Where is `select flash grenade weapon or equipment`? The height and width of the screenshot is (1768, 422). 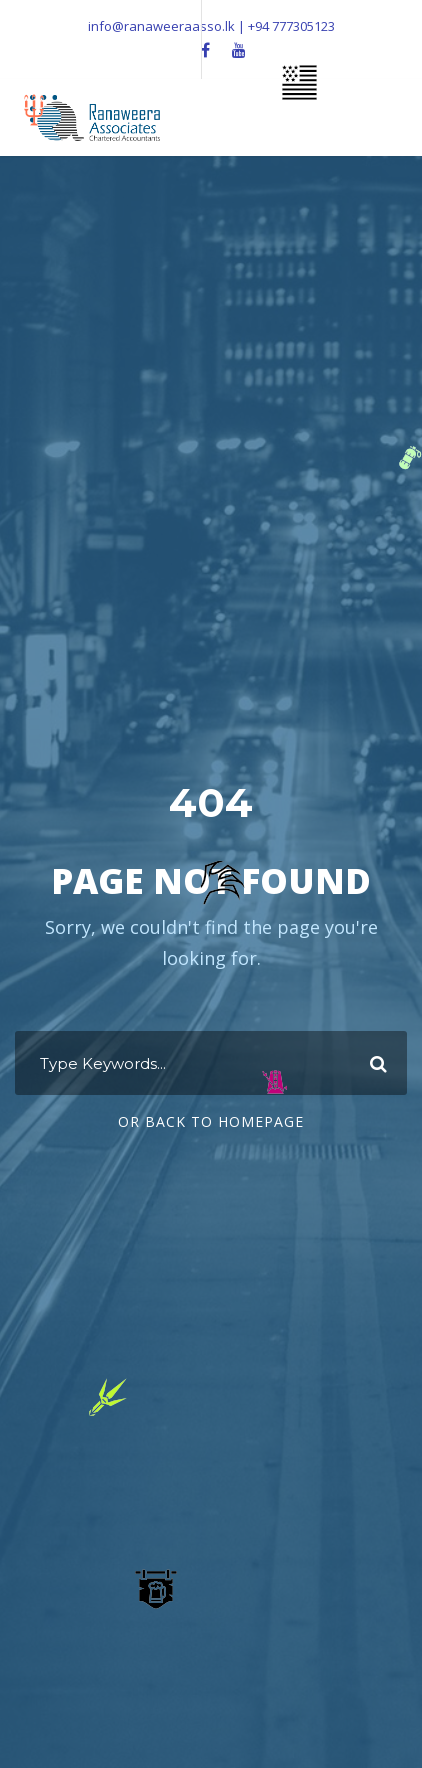 select flash grenade weapon or equipment is located at coordinates (409, 457).